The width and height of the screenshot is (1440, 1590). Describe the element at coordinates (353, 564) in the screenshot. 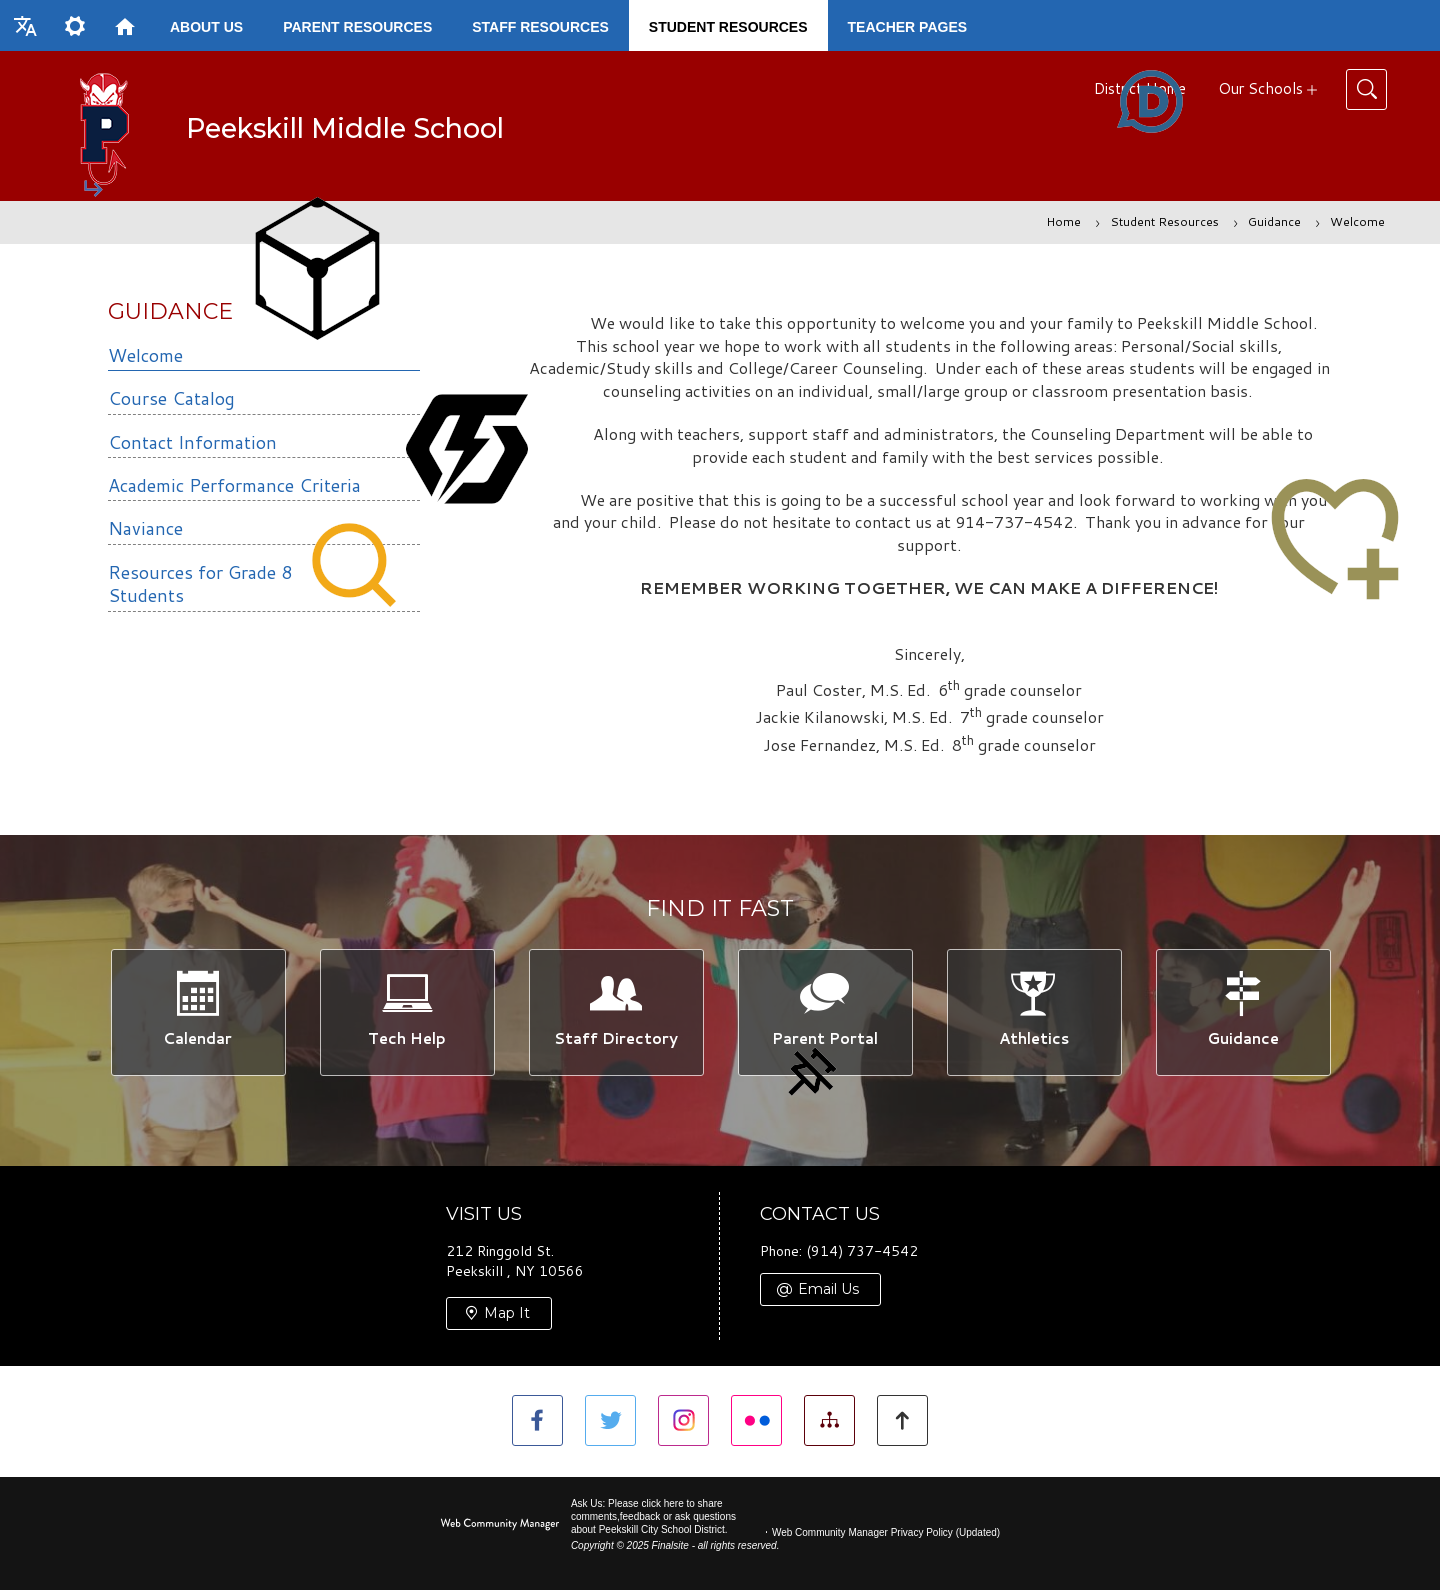

I see `search for content or items` at that location.